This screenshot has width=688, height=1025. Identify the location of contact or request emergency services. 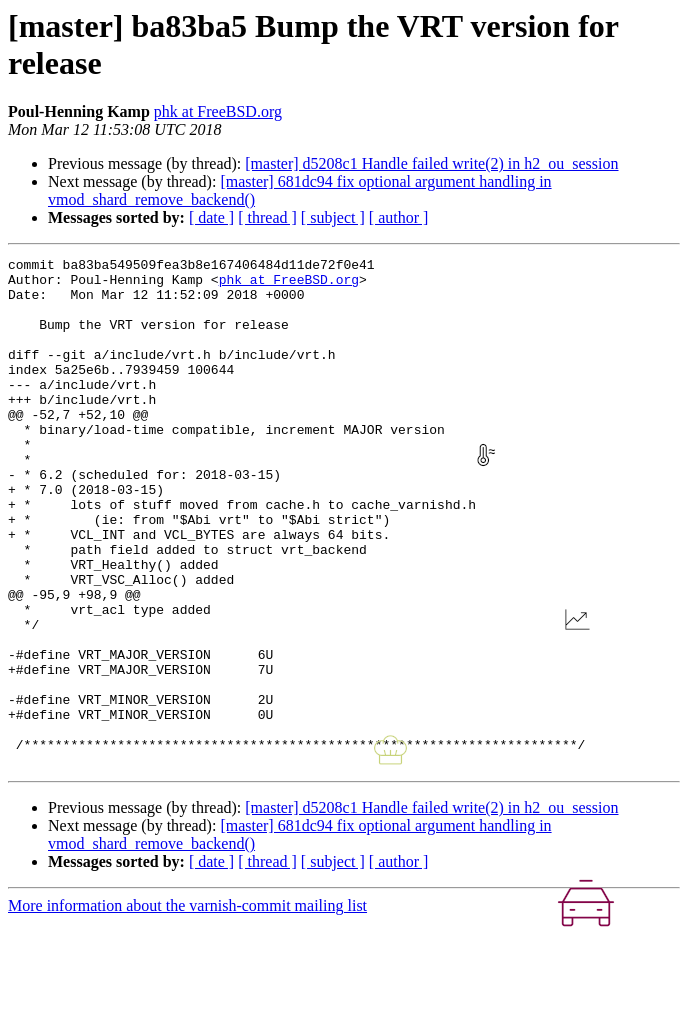
(586, 906).